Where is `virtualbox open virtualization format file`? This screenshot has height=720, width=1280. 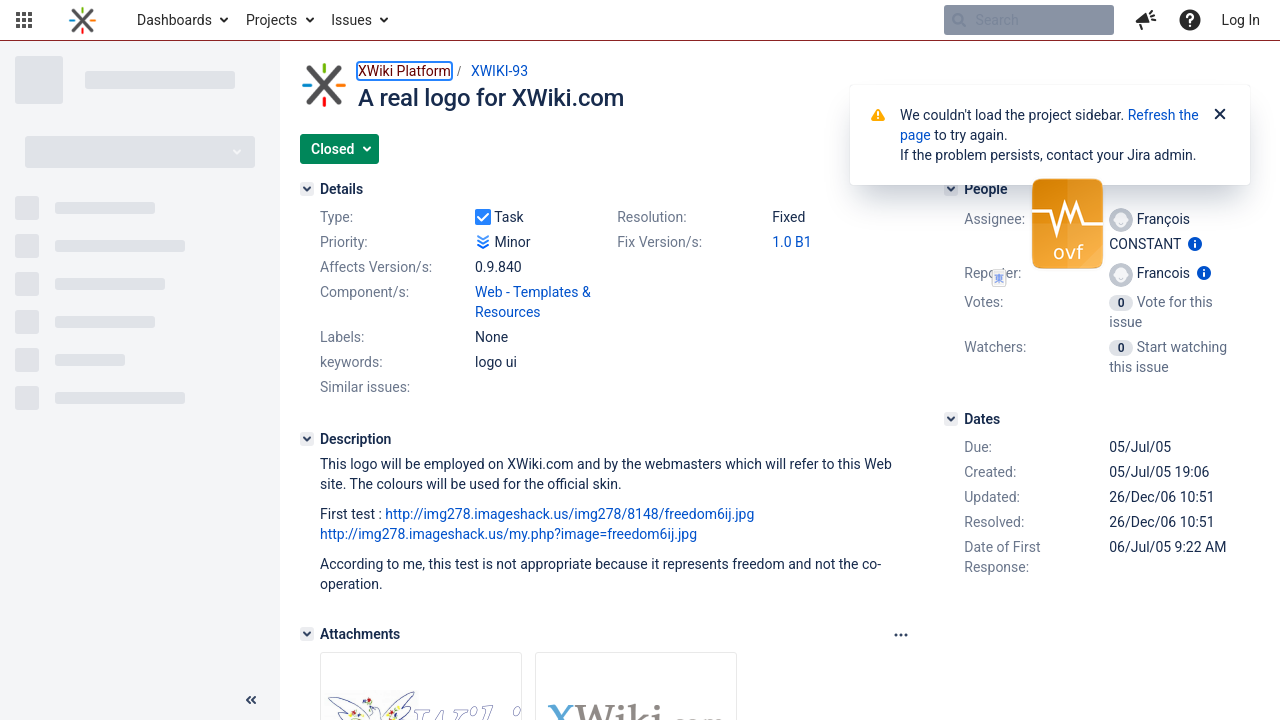
virtualbox open virtualization format file is located at coordinates (1067, 223).